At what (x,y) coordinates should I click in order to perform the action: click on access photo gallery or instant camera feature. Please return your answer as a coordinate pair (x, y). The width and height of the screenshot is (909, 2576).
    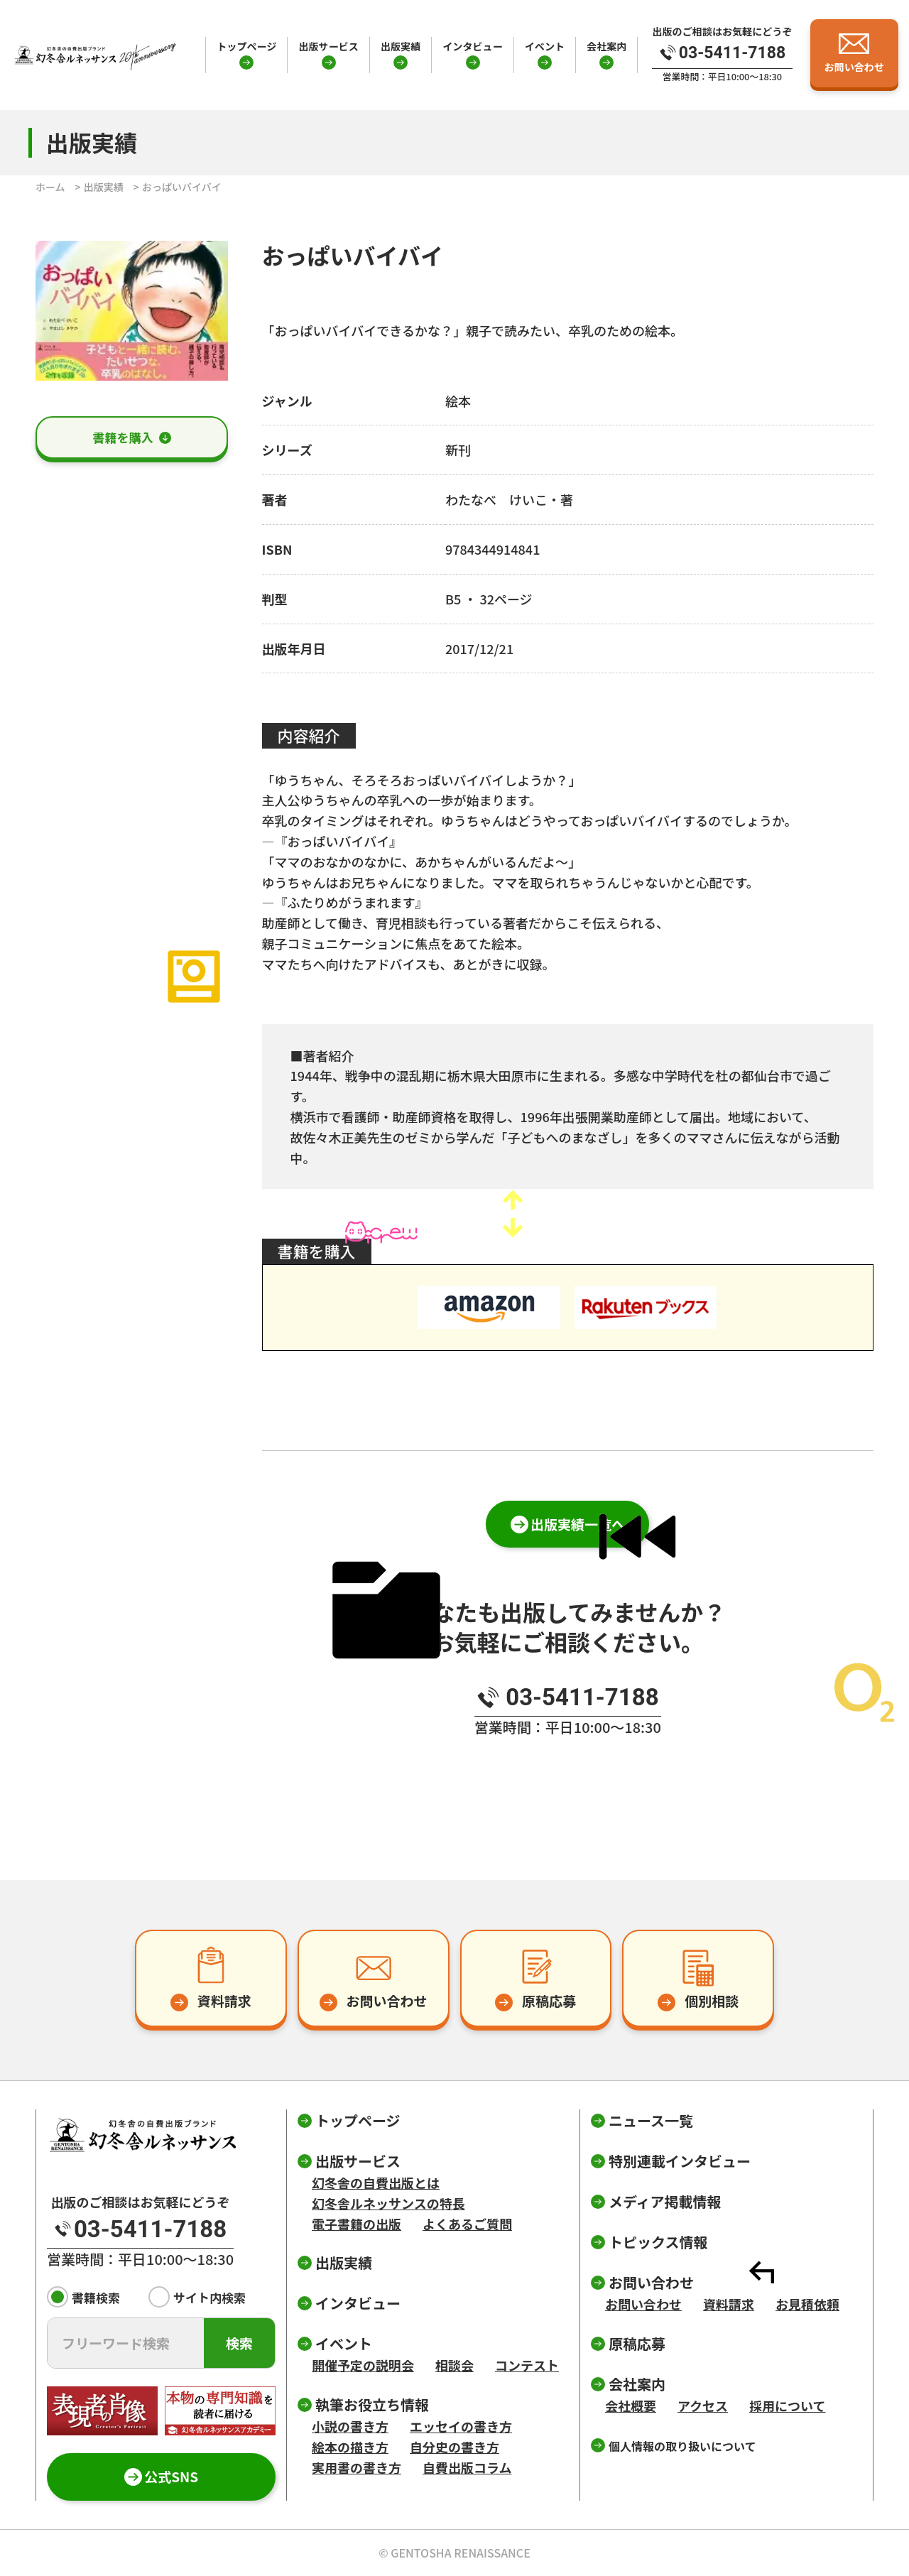
    Looking at the image, I should click on (194, 977).